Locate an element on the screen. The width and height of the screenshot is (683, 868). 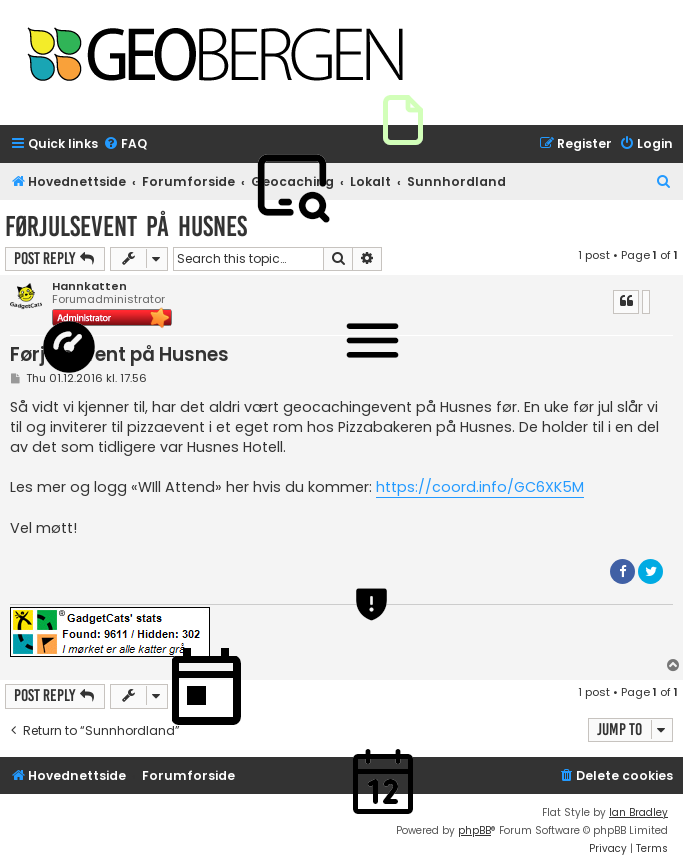
open navigation menu is located at coordinates (372, 340).